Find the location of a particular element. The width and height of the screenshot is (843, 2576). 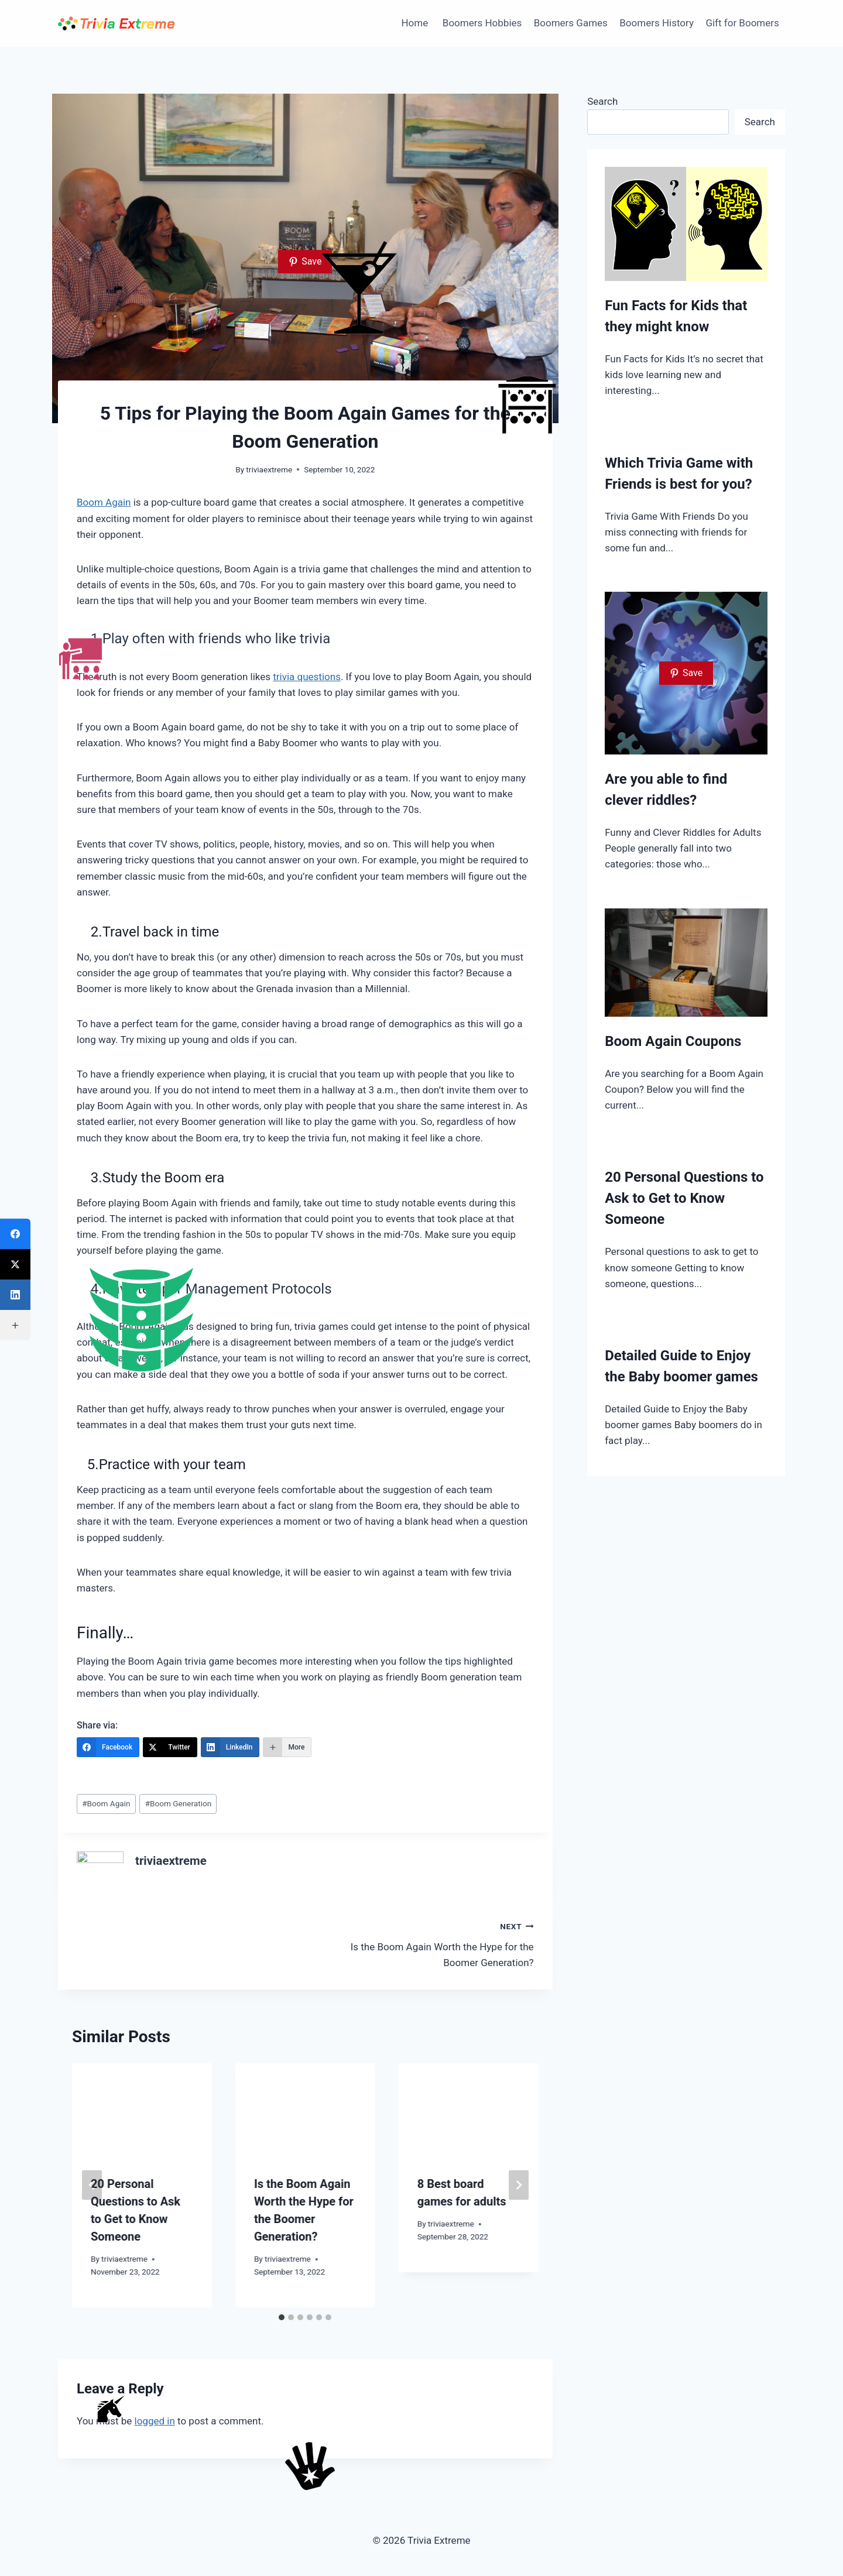

activate magic or special ability is located at coordinates (310, 2467).